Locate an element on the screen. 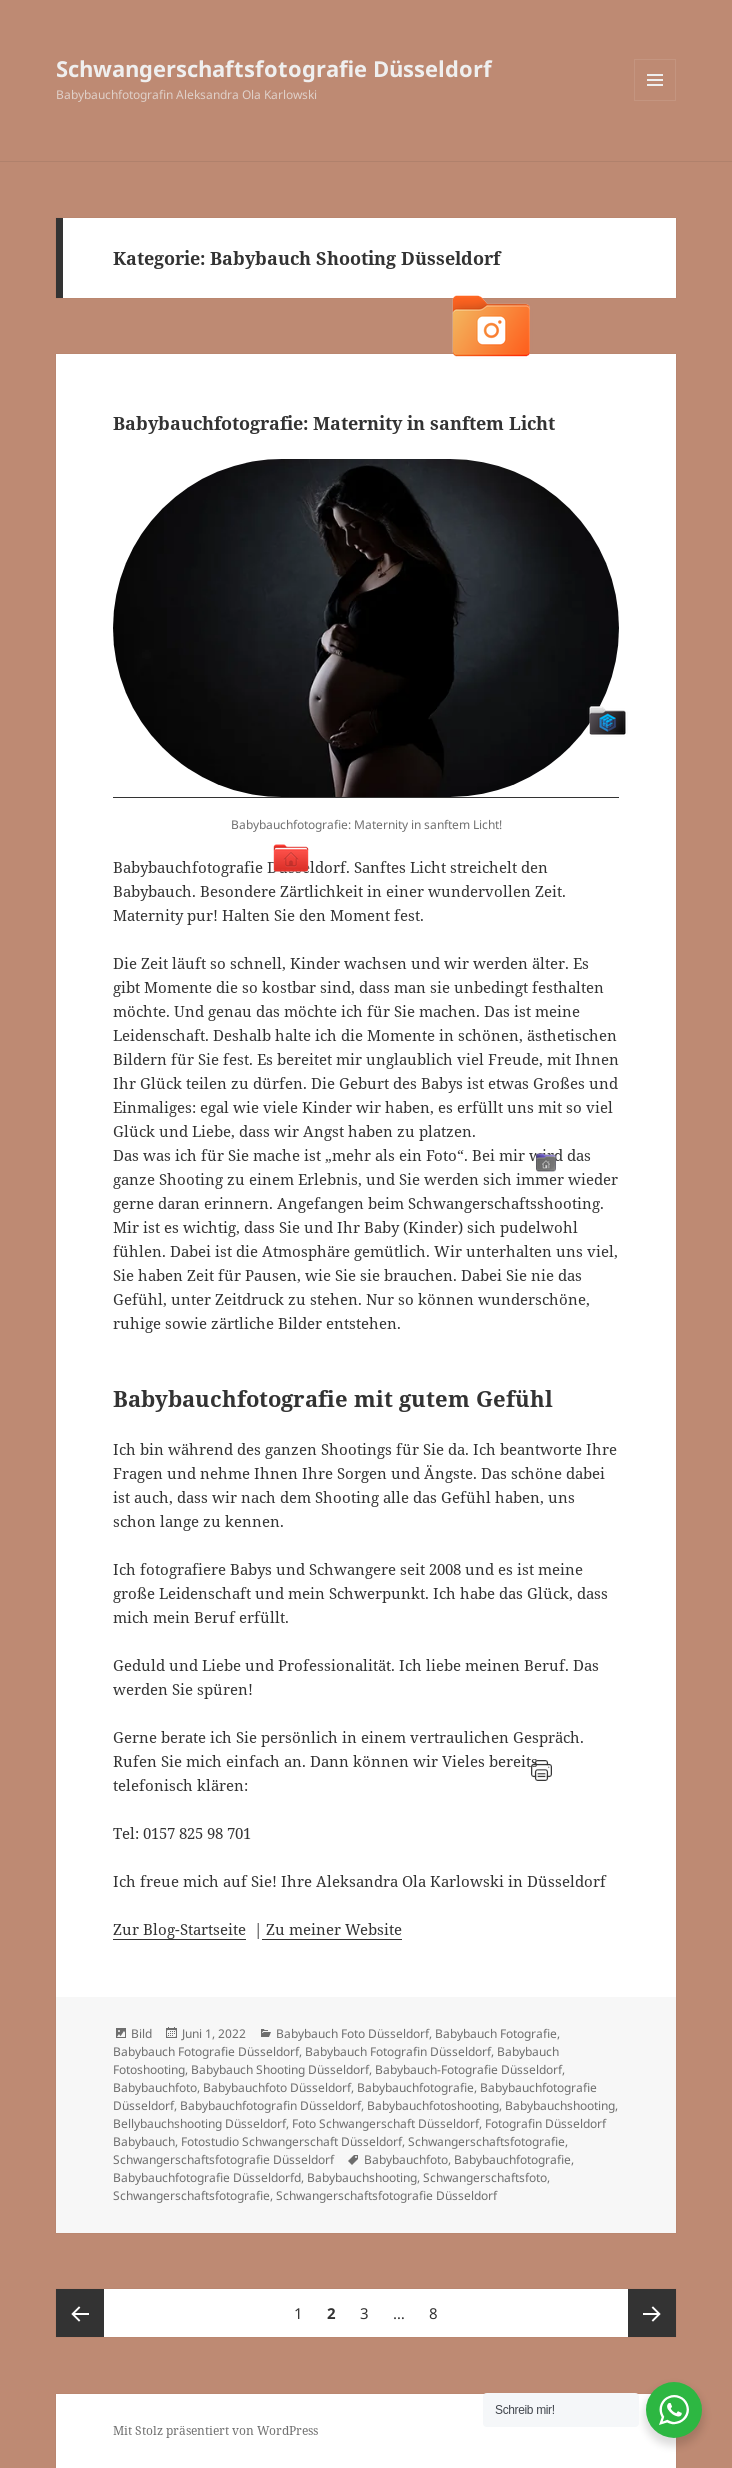 This screenshot has width=732, height=2468. access your home folder is located at coordinates (291, 858).